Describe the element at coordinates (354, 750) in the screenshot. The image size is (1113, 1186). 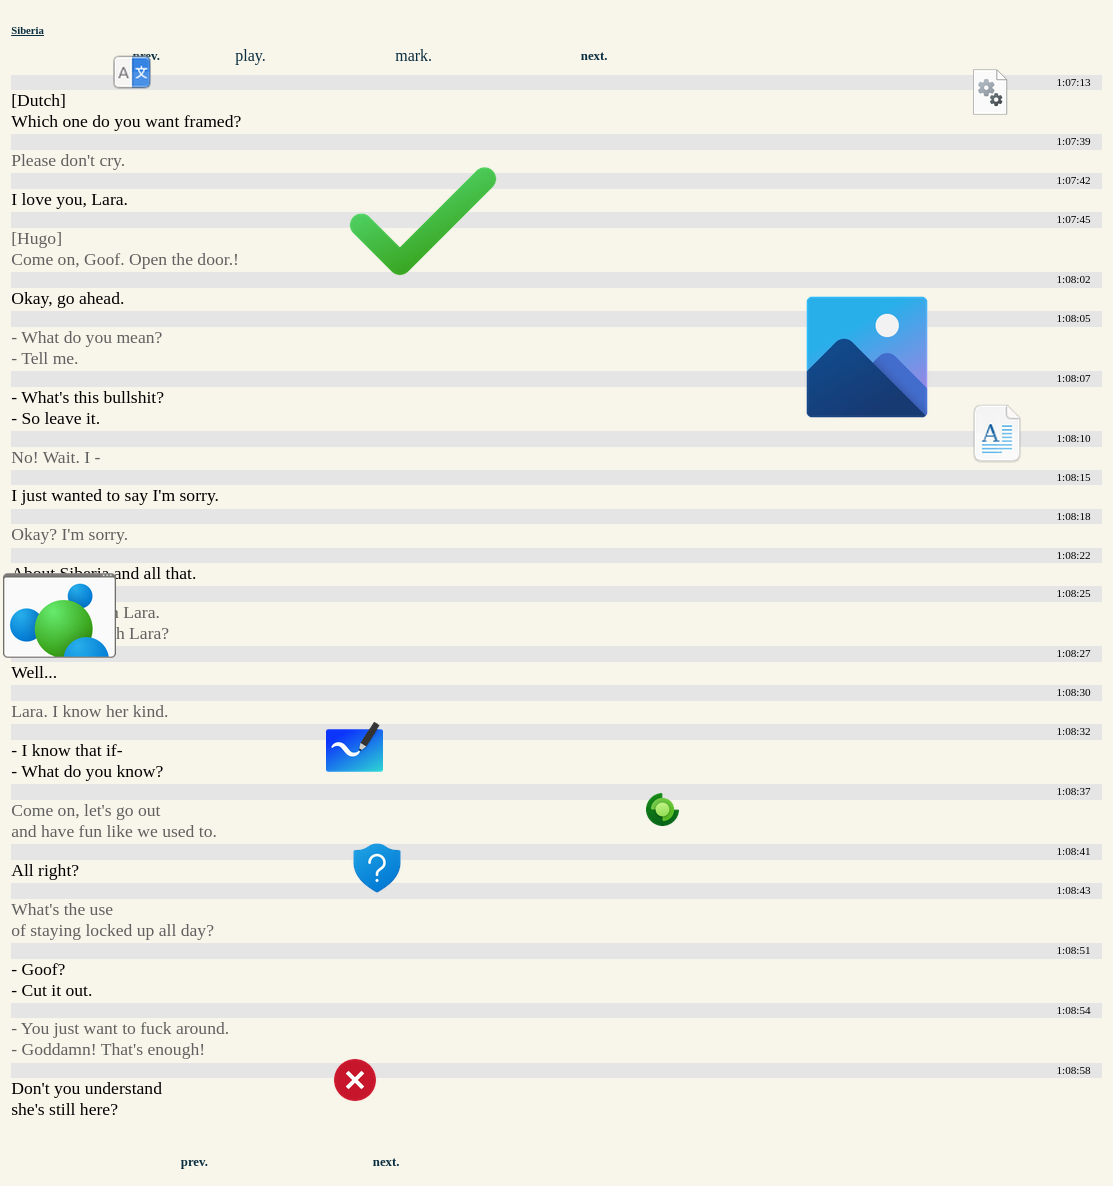
I see `open the whiteboard app` at that location.